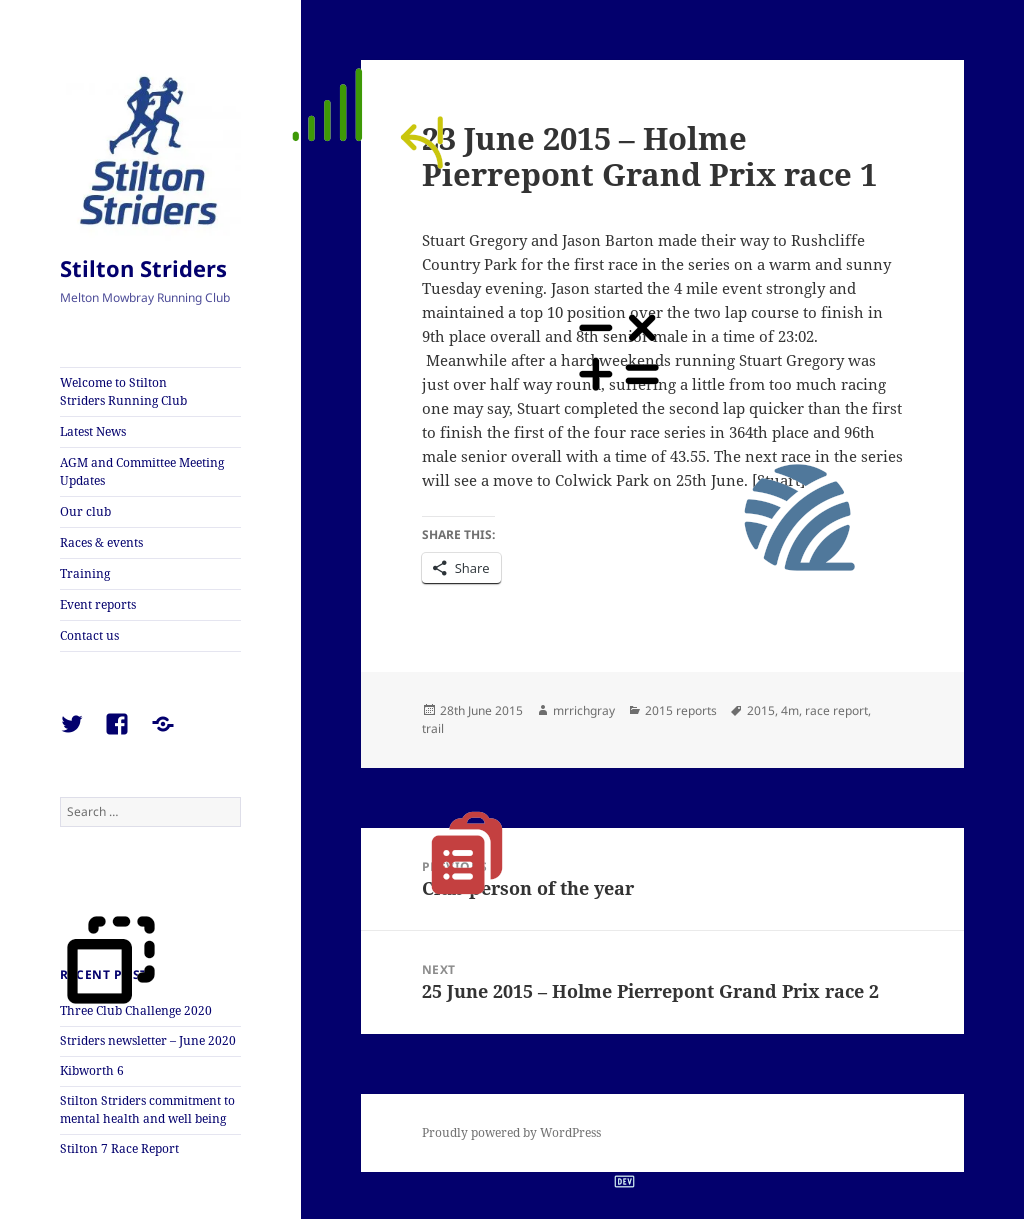  Describe the element at coordinates (424, 142) in the screenshot. I see `take the next left turn` at that location.